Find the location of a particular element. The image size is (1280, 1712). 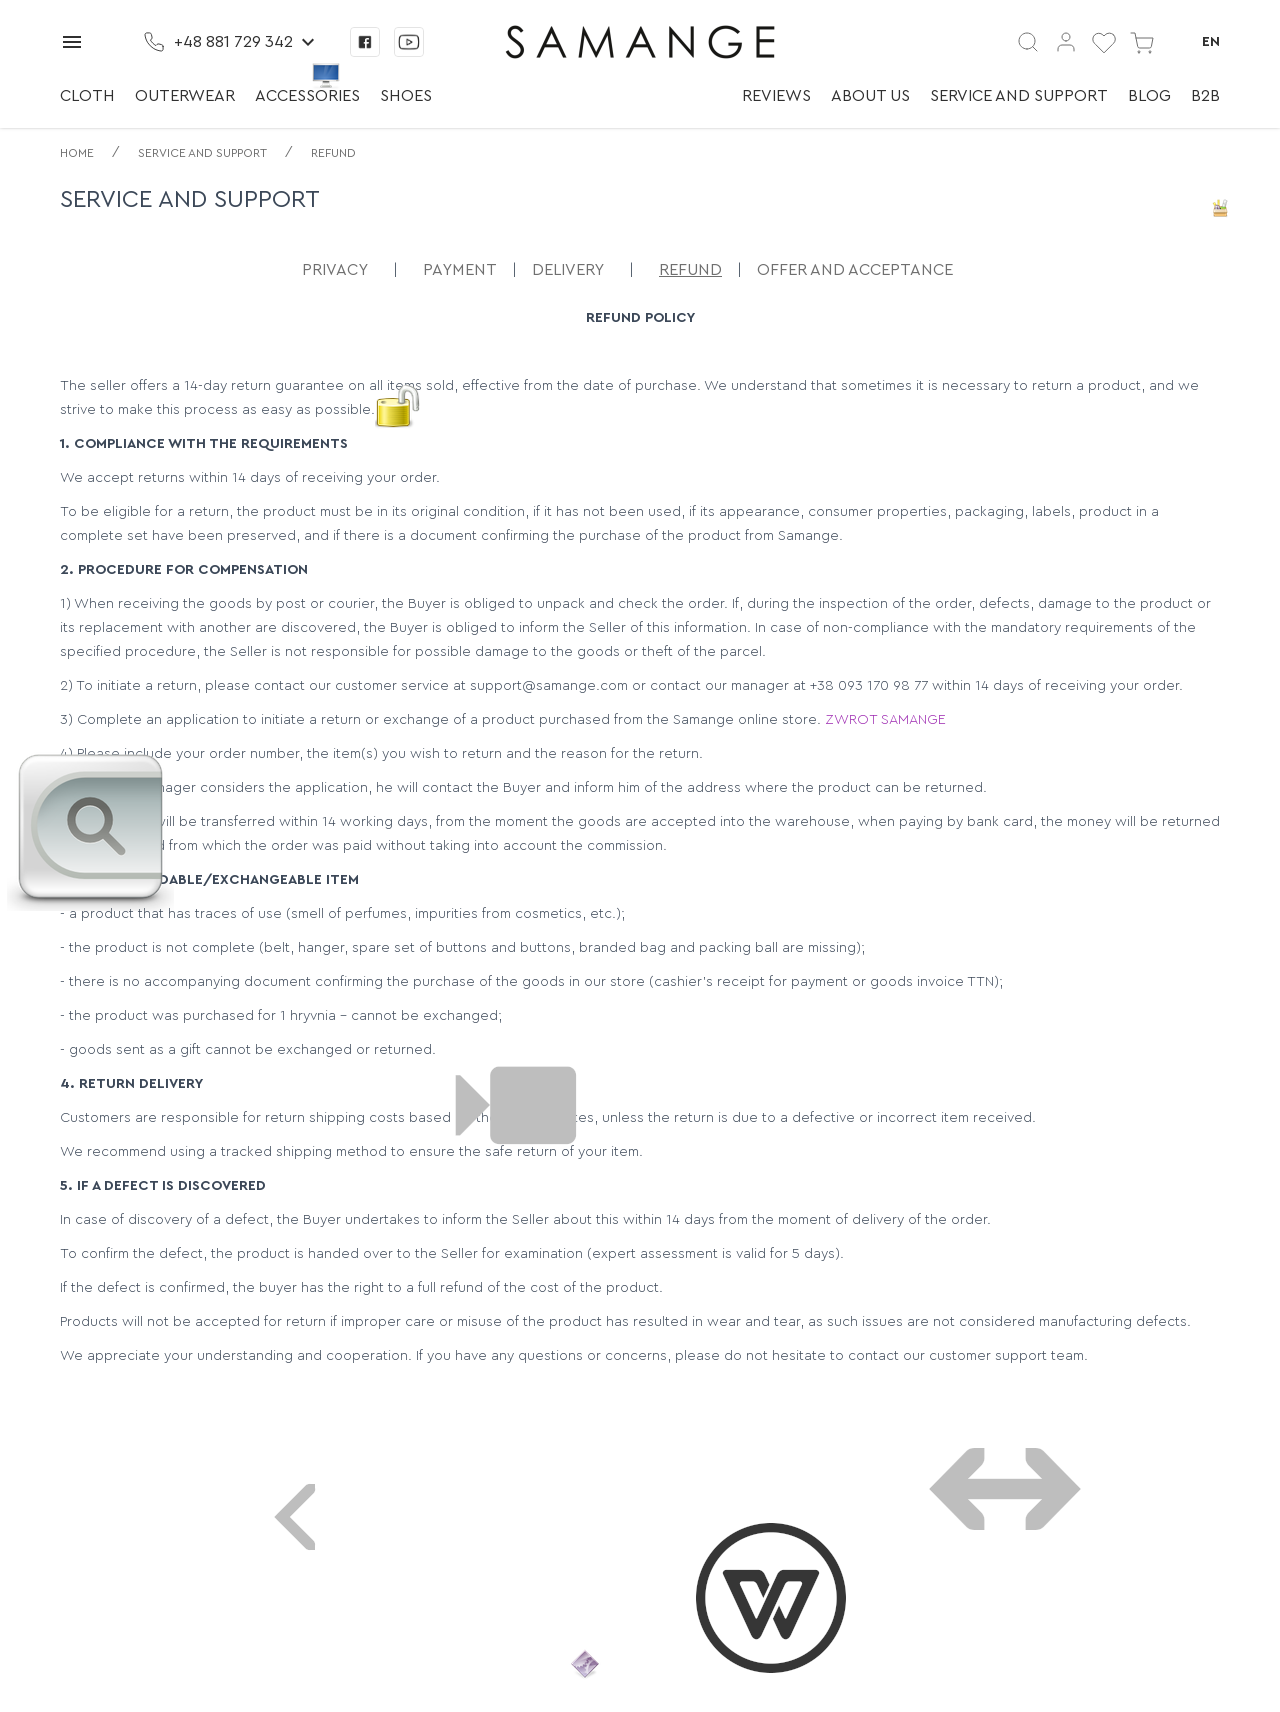

flip object horizontally is located at coordinates (1005, 1489).